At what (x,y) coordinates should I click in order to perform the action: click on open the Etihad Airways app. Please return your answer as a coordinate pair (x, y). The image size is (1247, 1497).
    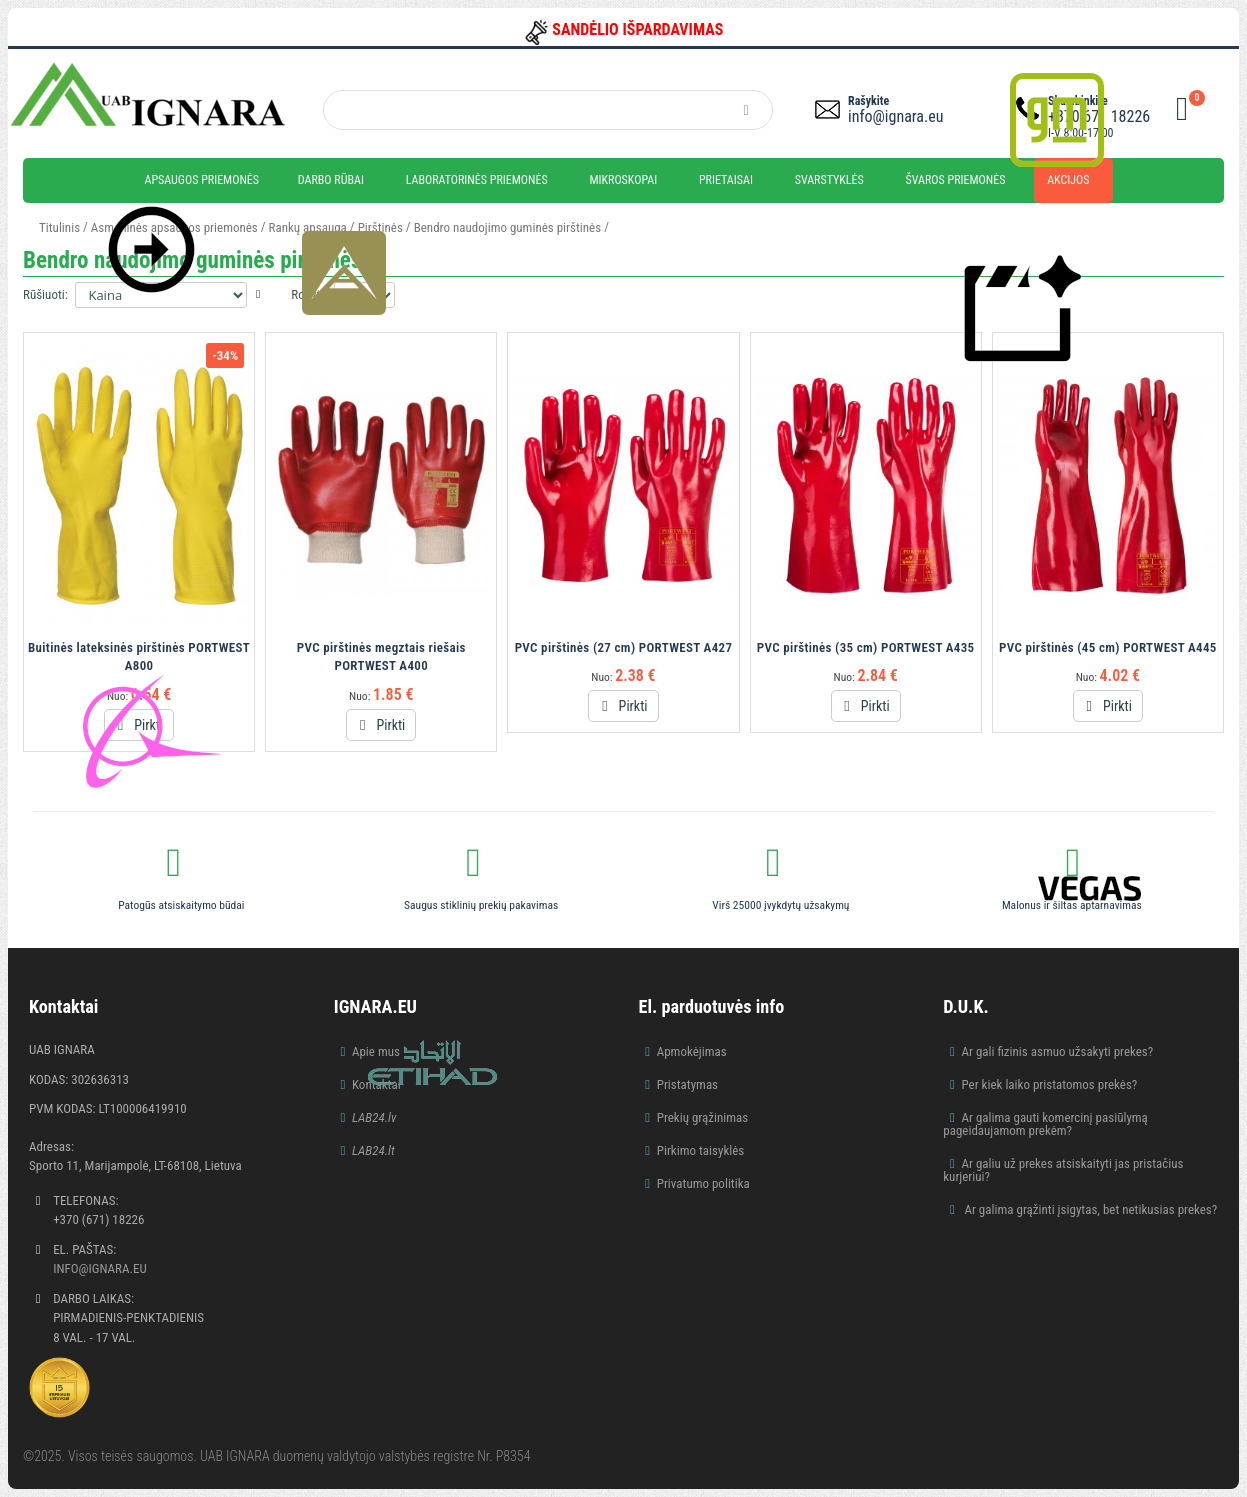
    Looking at the image, I should click on (432, 1062).